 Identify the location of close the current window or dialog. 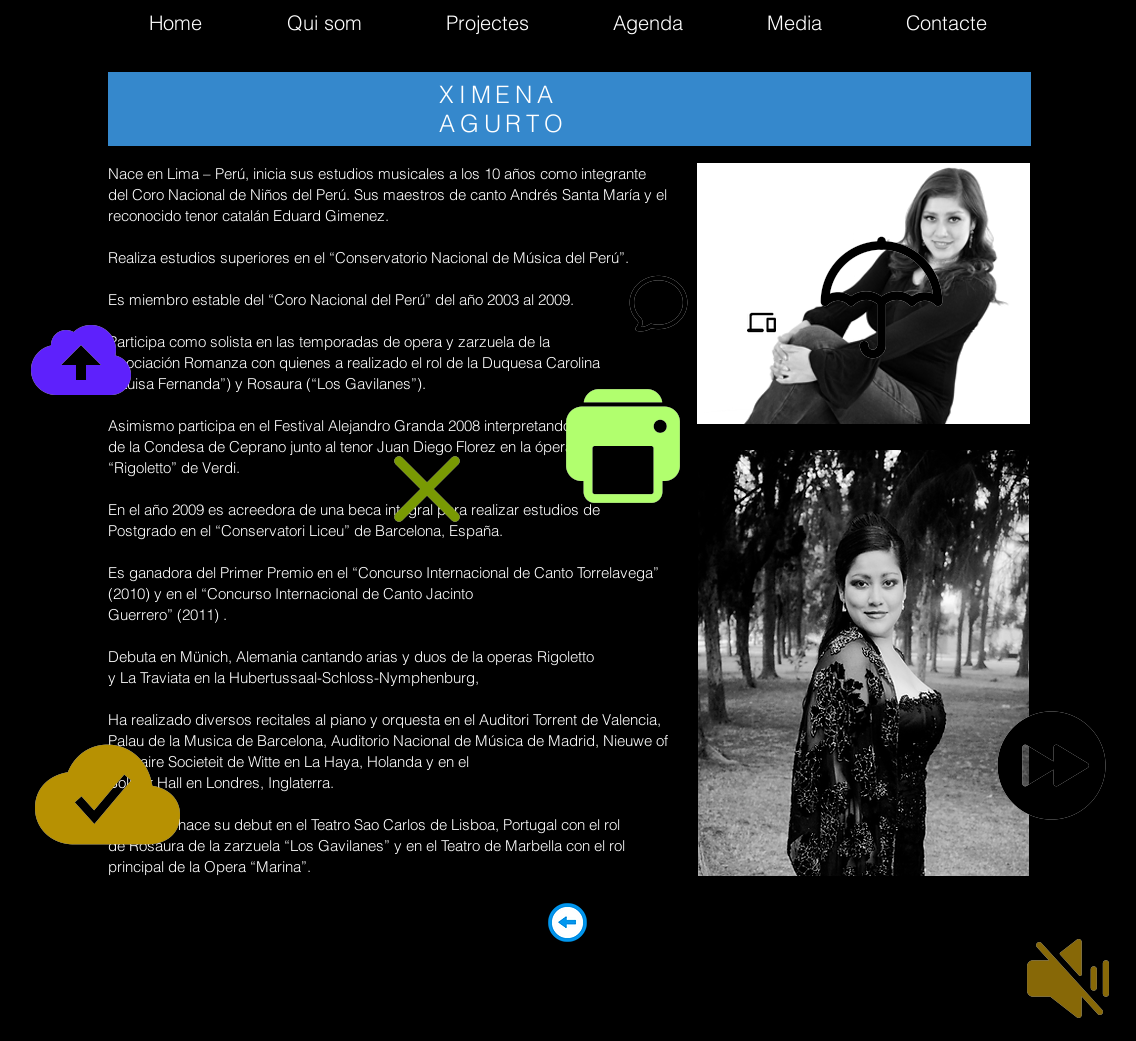
(427, 489).